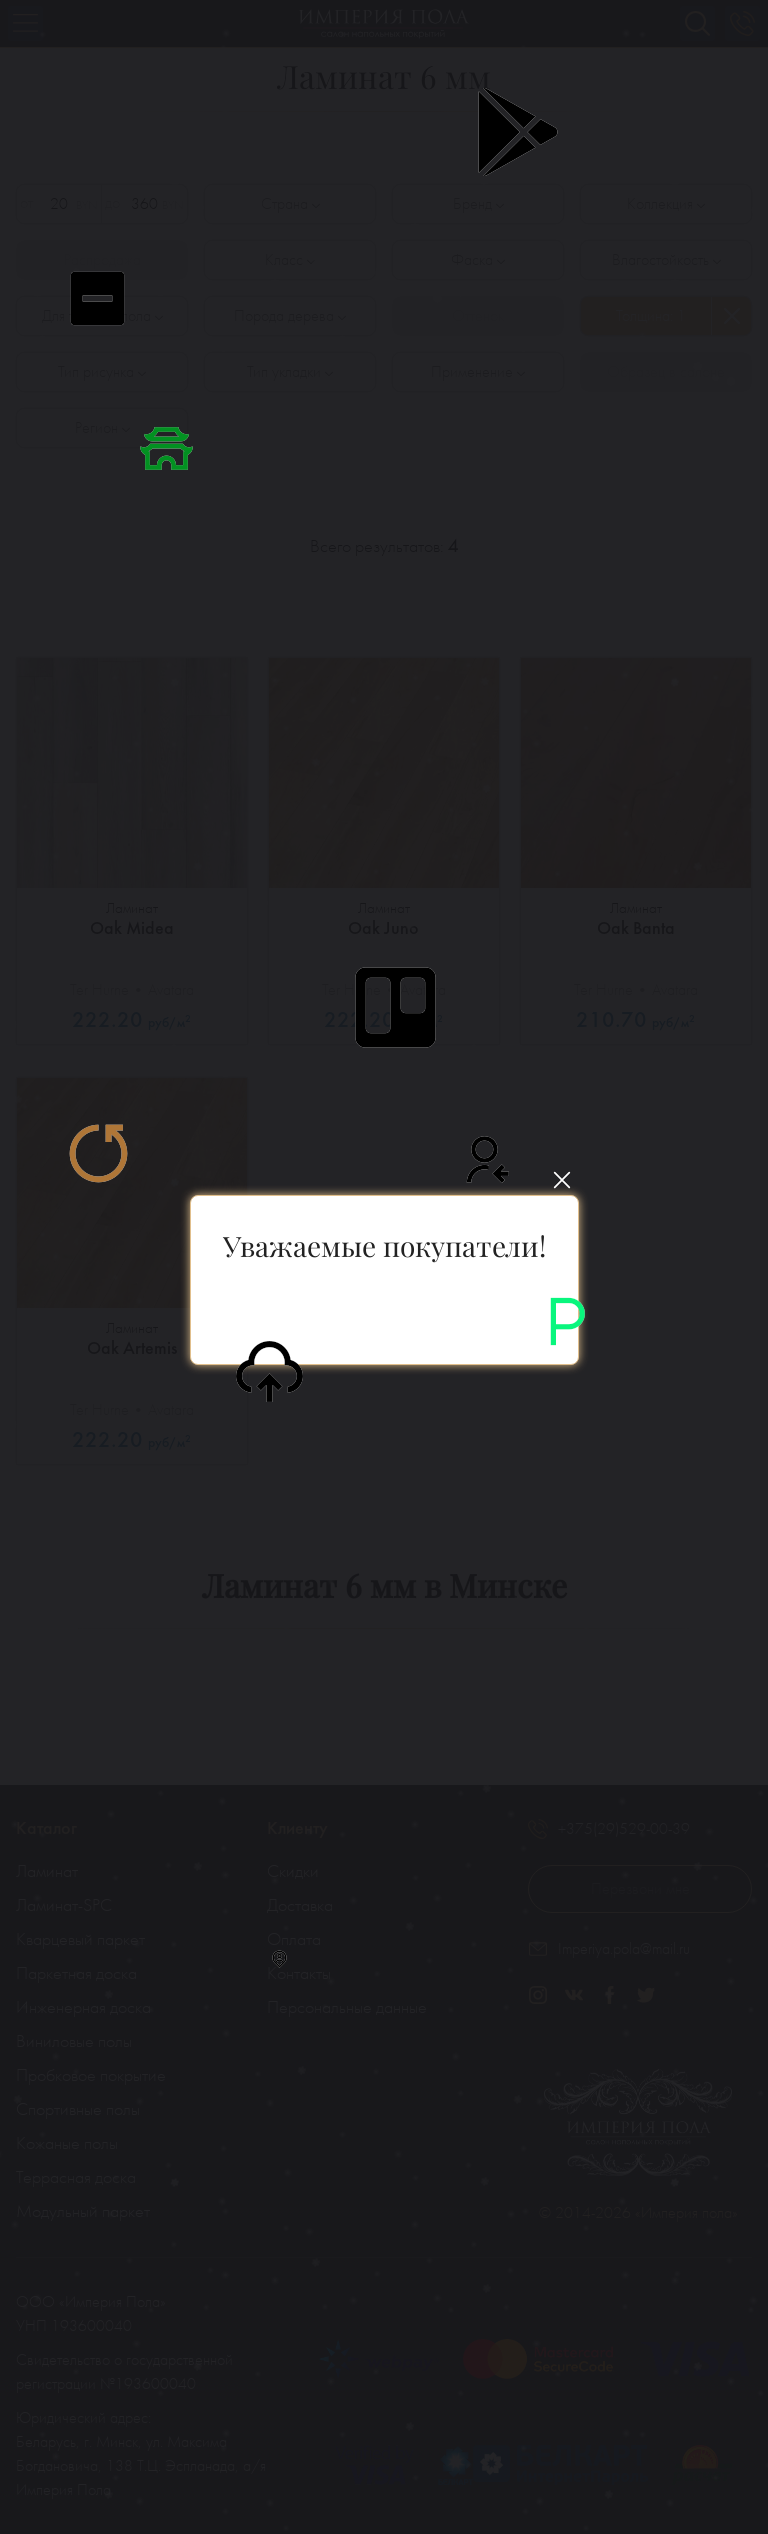  What do you see at coordinates (97, 298) in the screenshot?
I see `indicates a partially selected or indeterminate checkbox state` at bounding box center [97, 298].